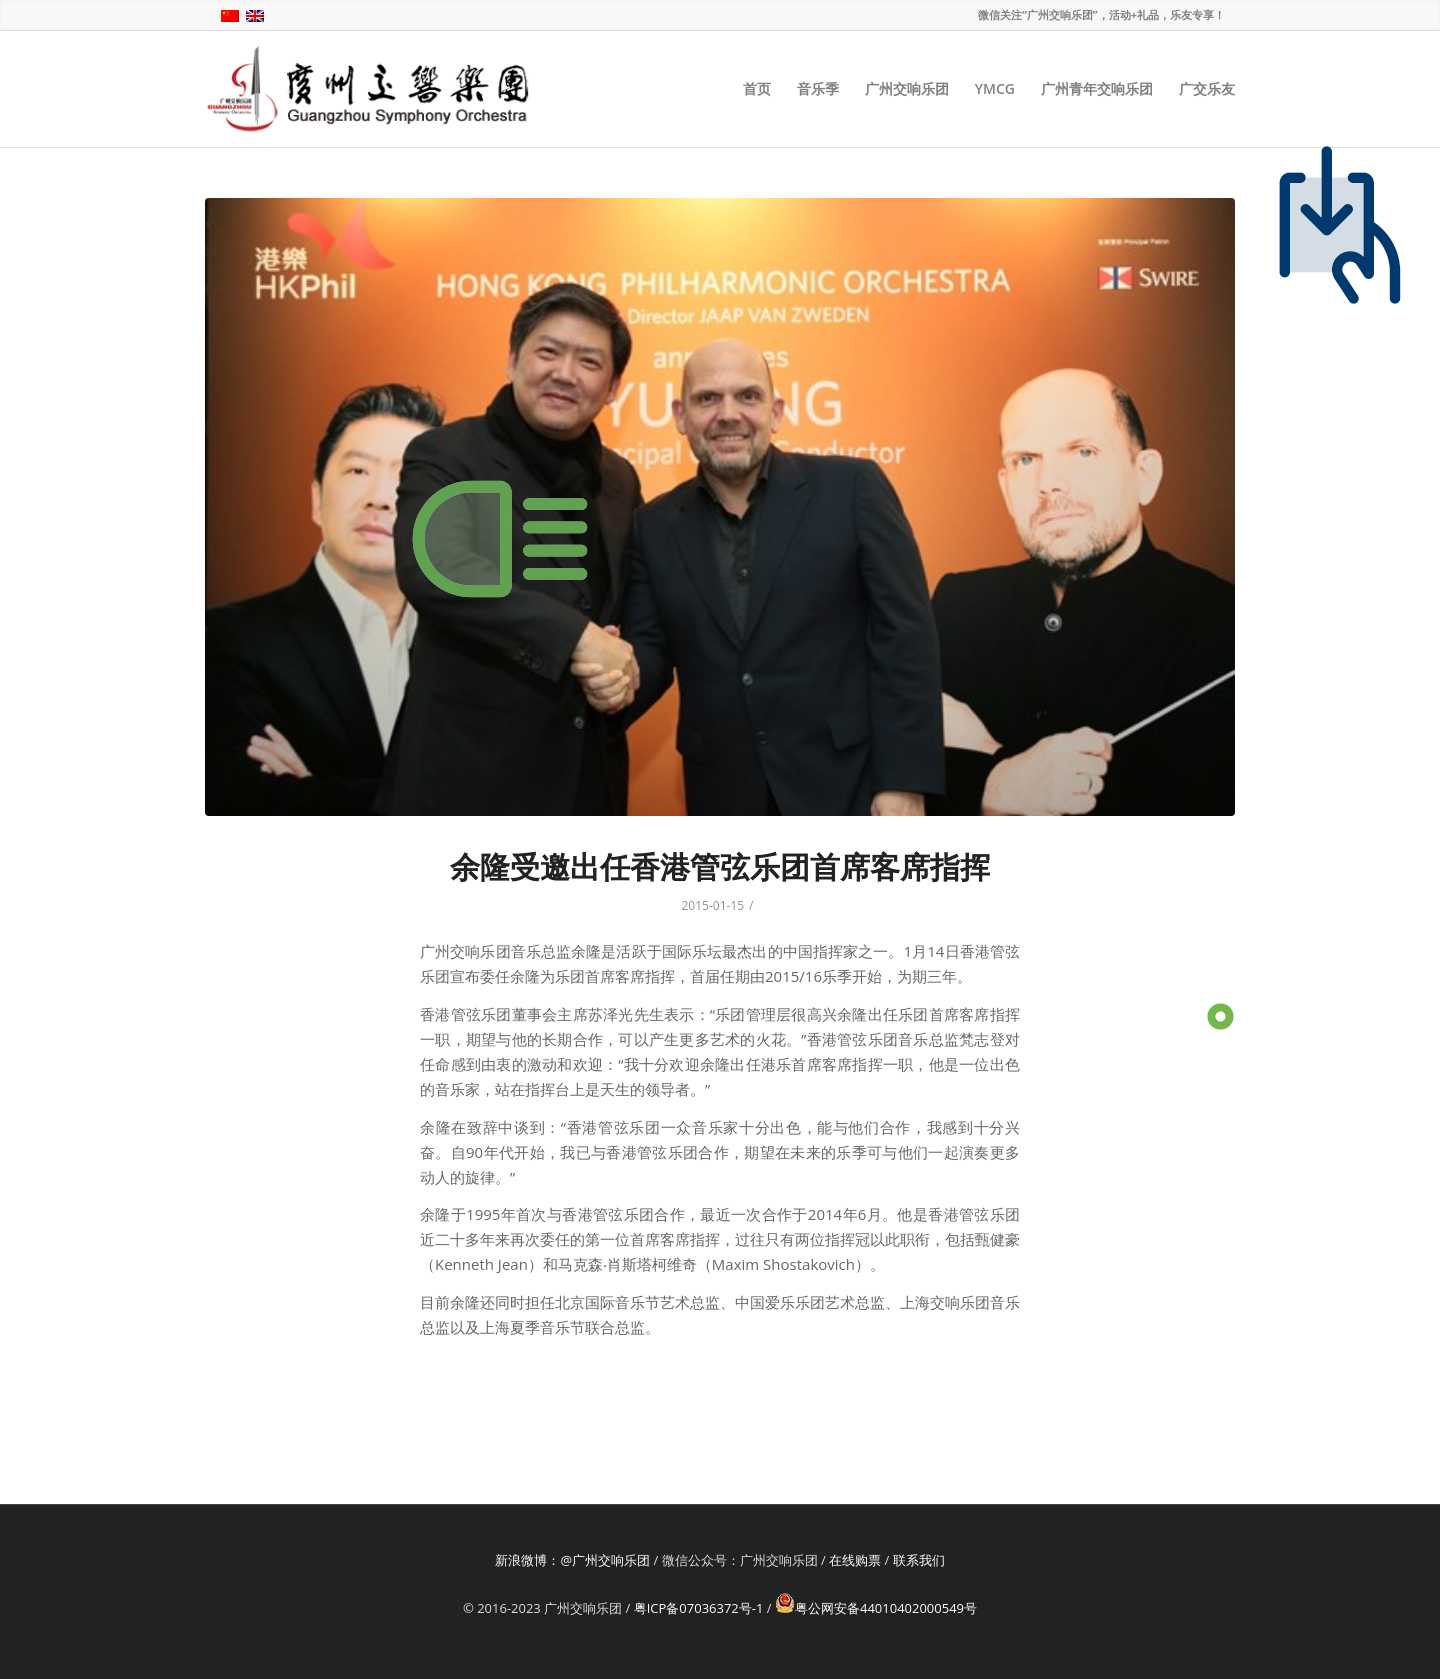 The width and height of the screenshot is (1440, 1679). I want to click on indicates a selected radio button option, so click(1220, 1016).